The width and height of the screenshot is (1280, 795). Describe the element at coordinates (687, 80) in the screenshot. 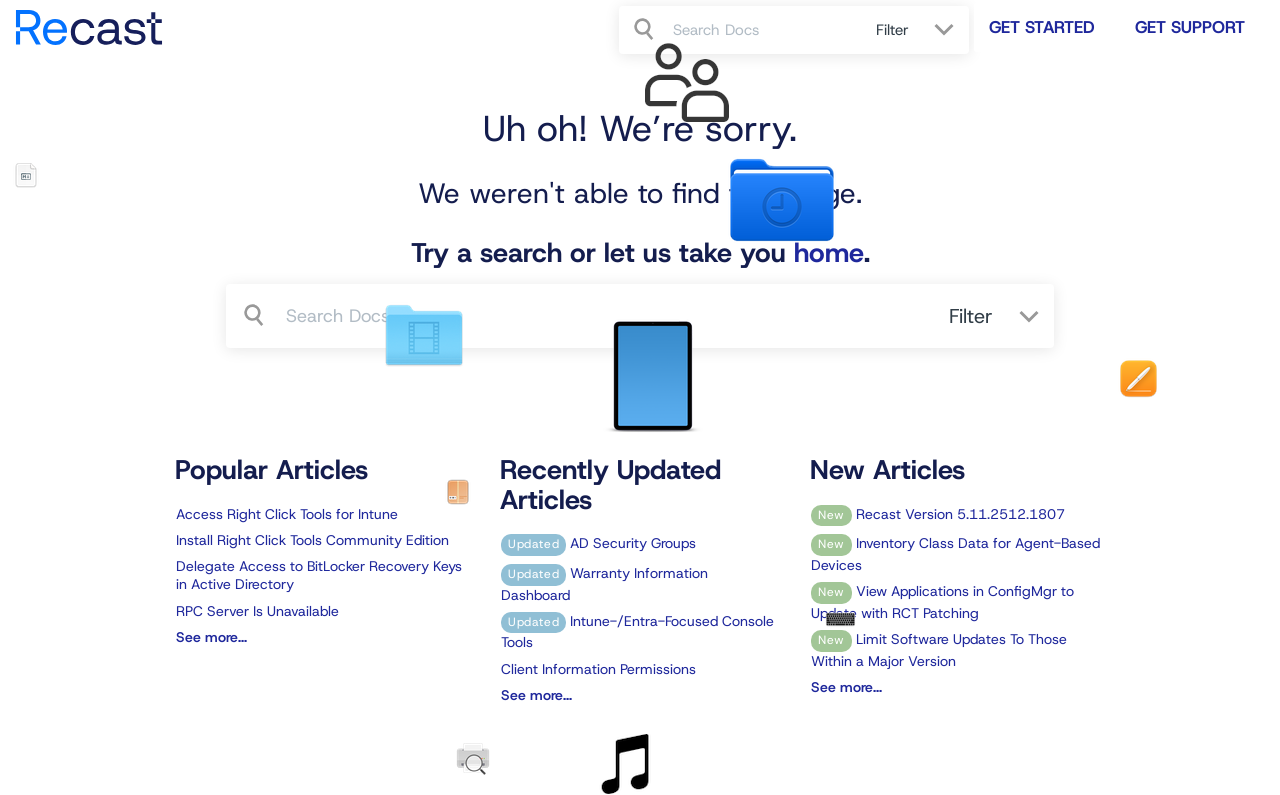

I see `access user account settings` at that location.